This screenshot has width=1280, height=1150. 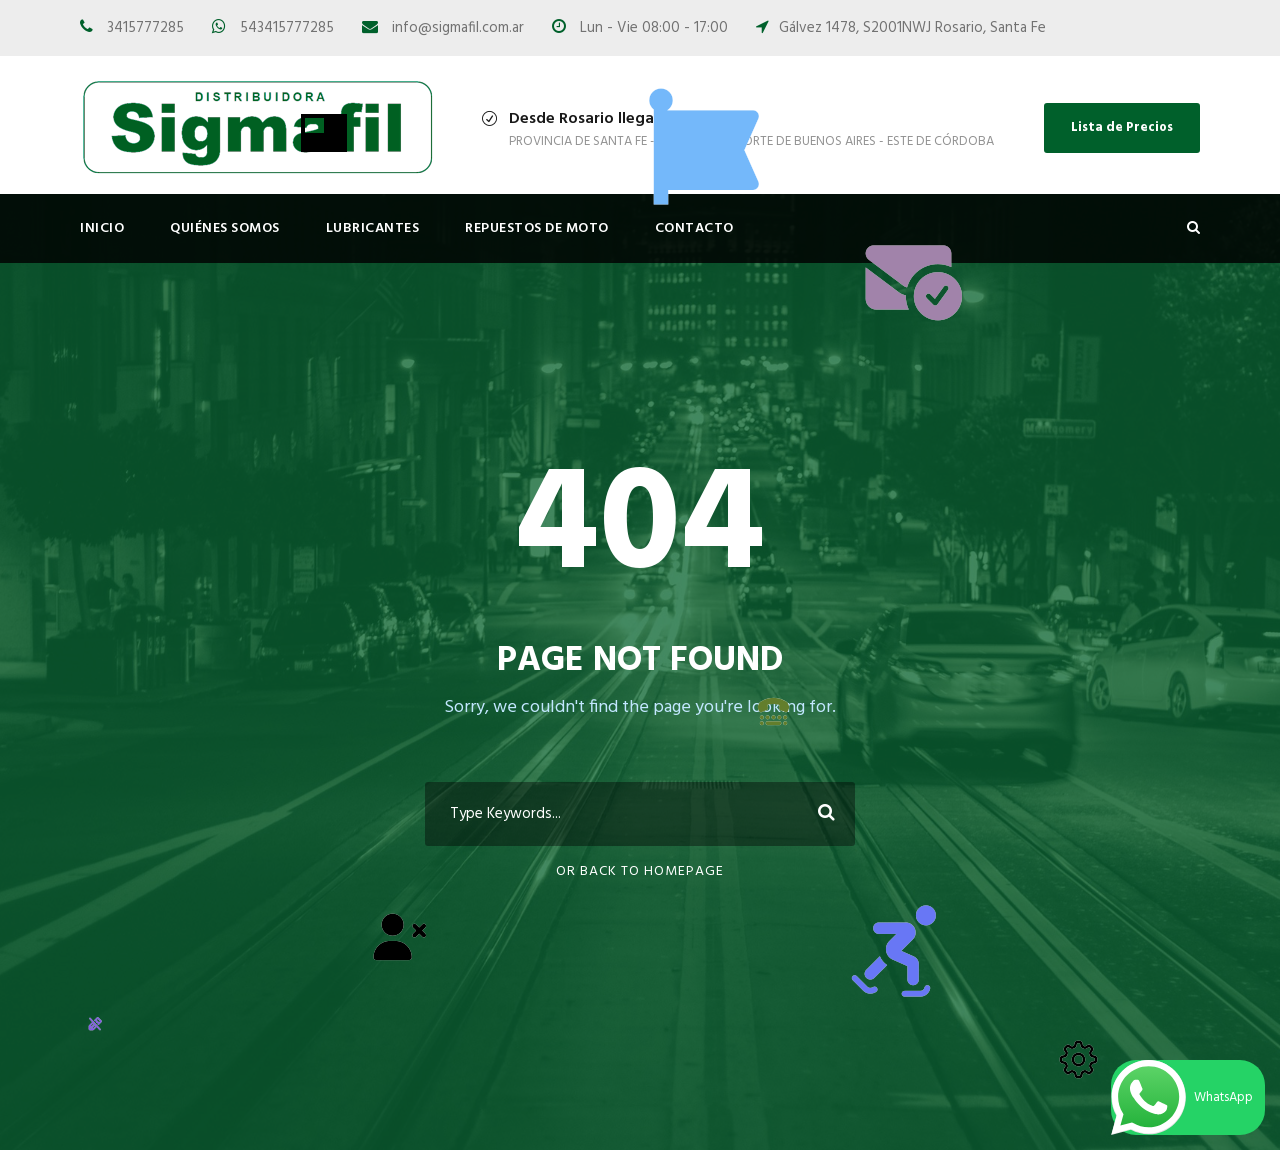 What do you see at coordinates (1078, 1059) in the screenshot?
I see `access settings or preferences` at bounding box center [1078, 1059].